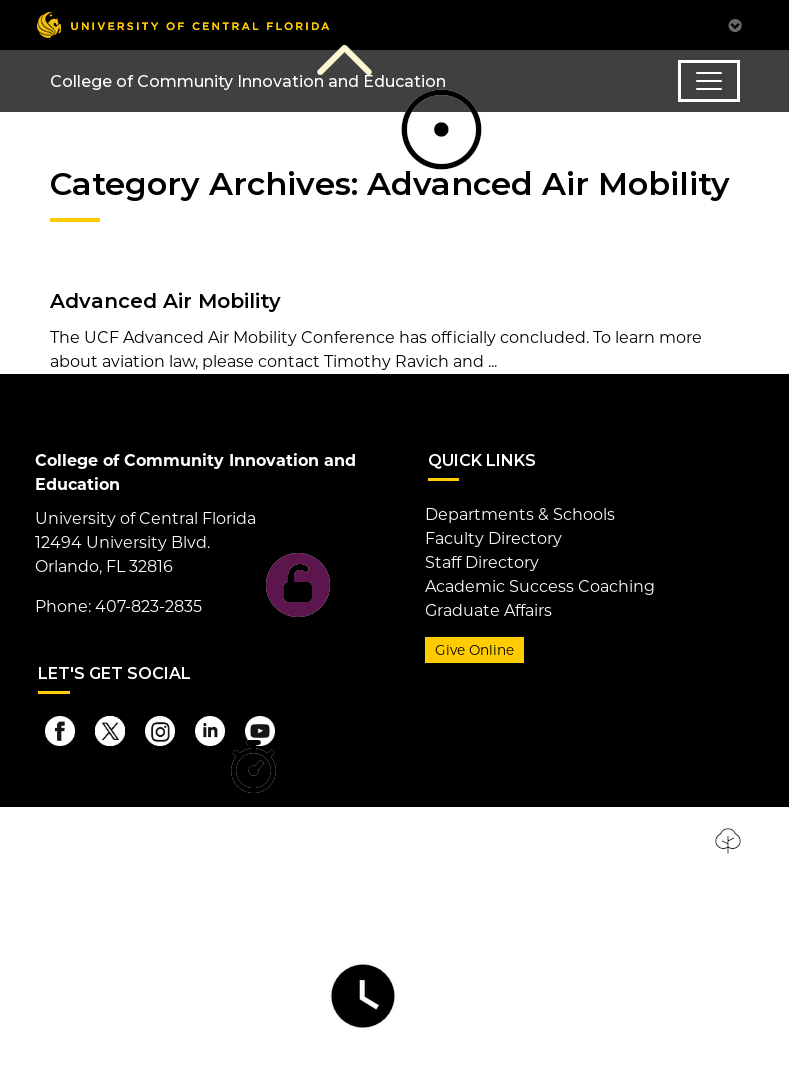 The width and height of the screenshot is (789, 1079). I want to click on view watch later playlist, so click(363, 996).